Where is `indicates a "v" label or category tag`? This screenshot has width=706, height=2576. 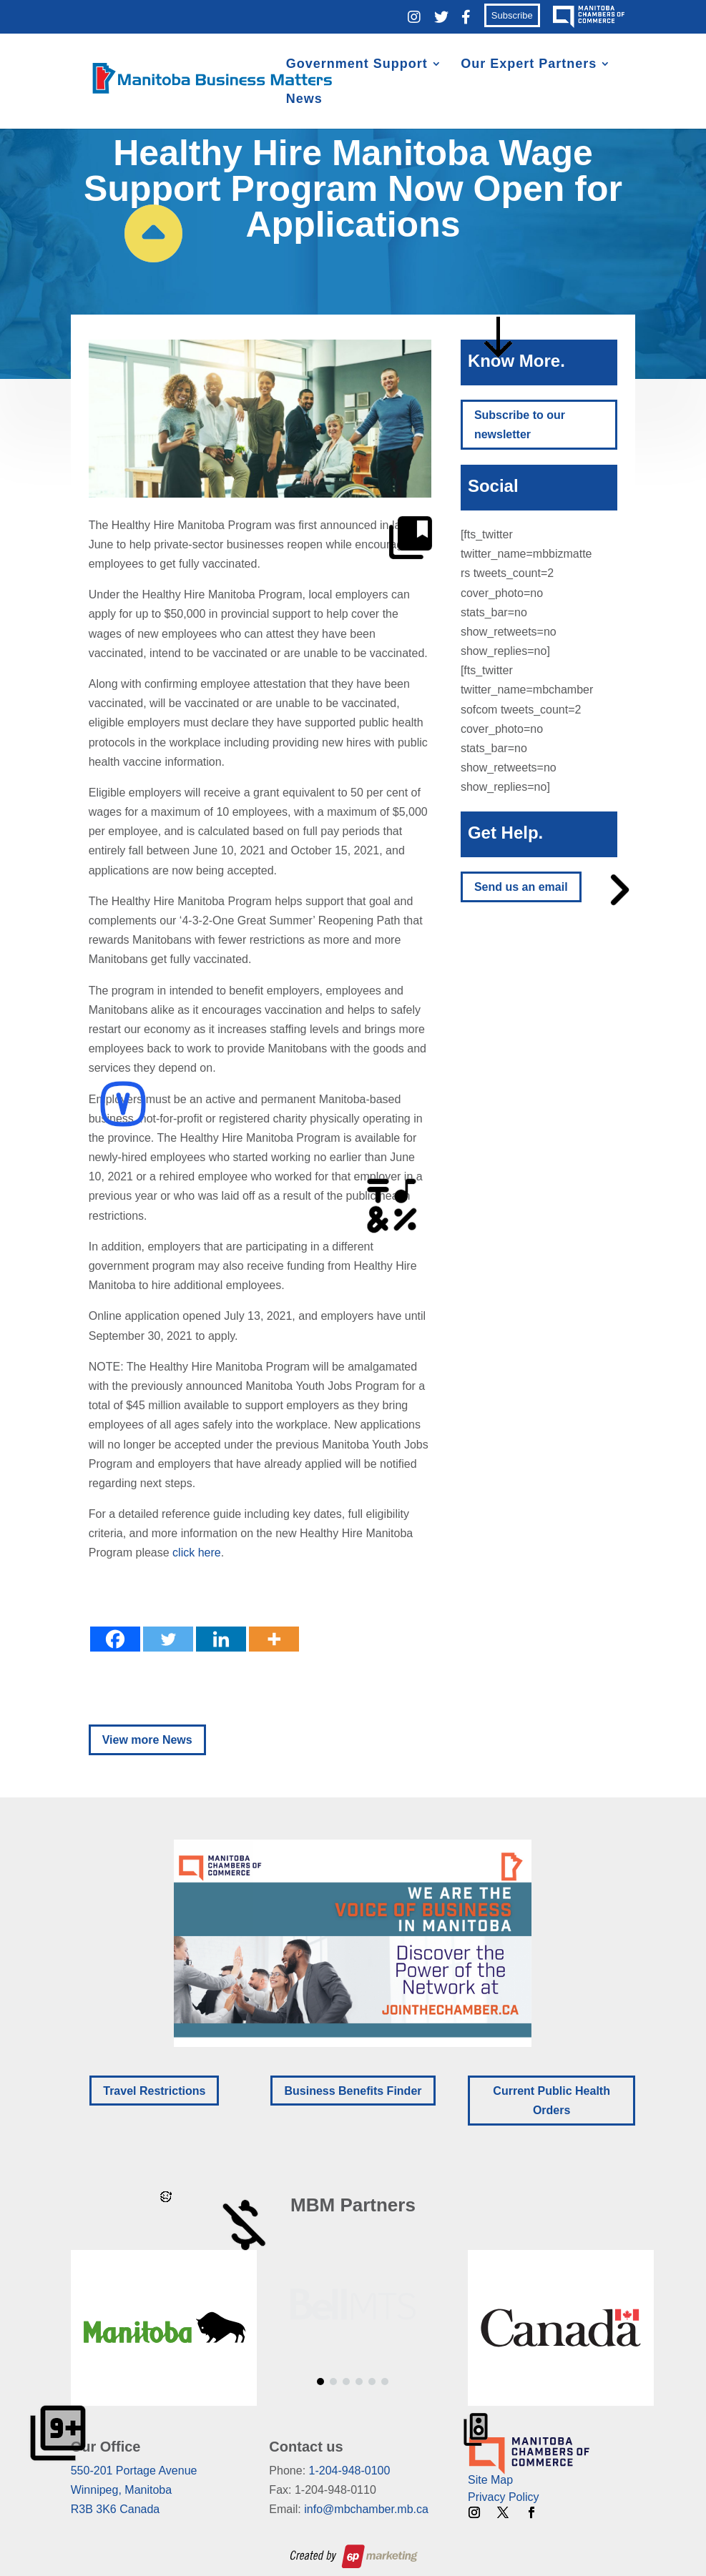 indicates a "v" label or category tag is located at coordinates (123, 1104).